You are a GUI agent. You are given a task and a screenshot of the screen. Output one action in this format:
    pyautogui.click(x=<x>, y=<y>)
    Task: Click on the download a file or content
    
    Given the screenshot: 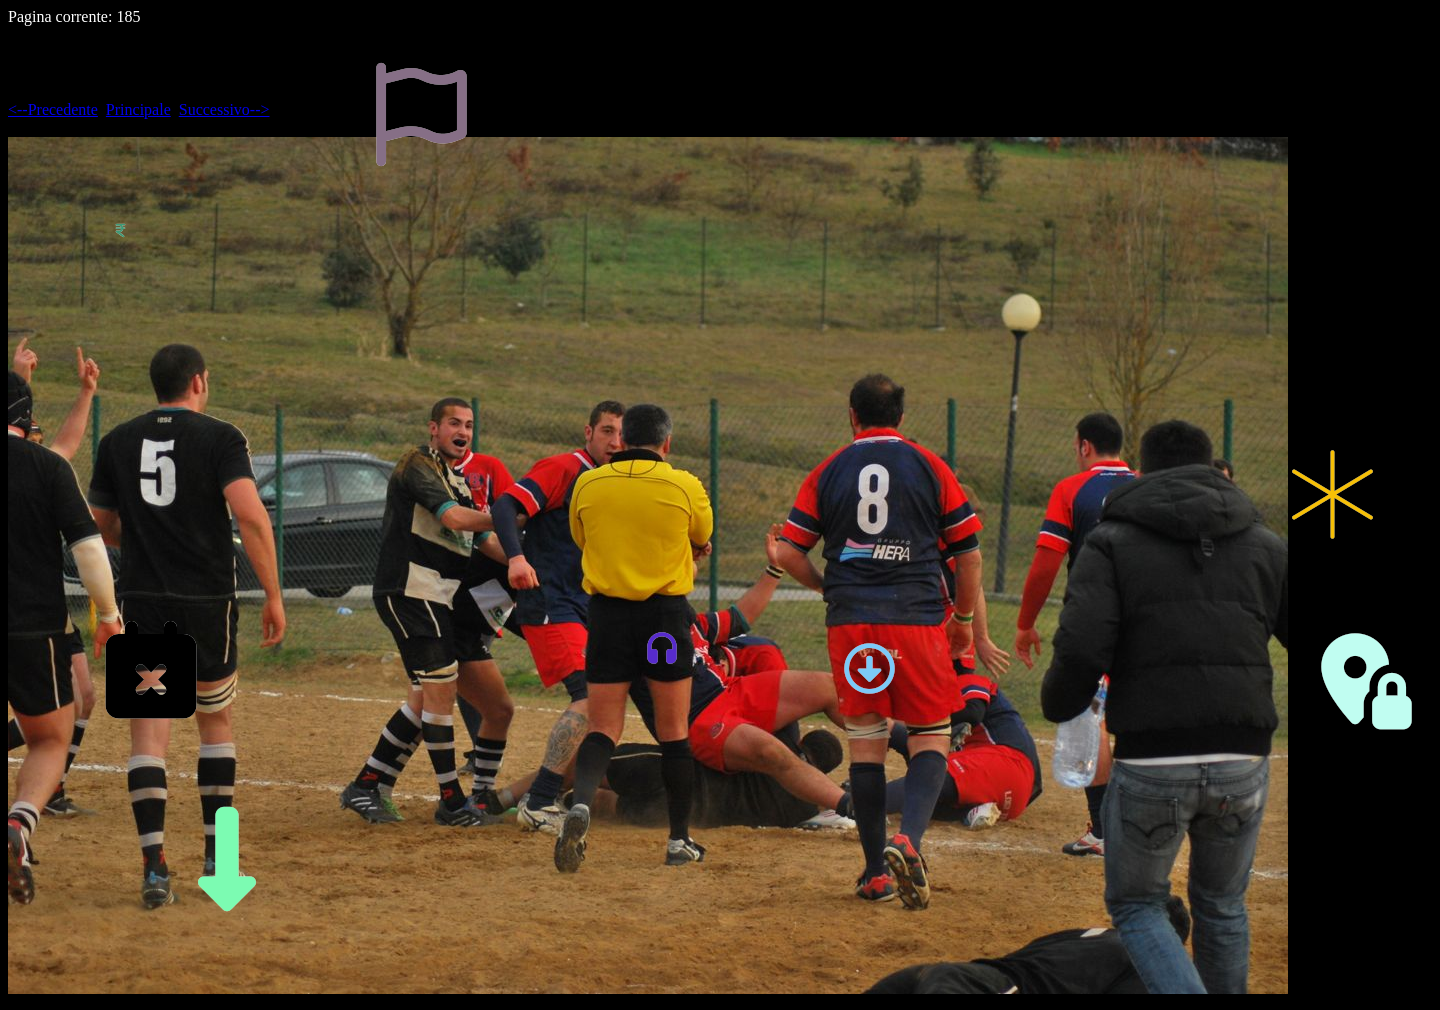 What is the action you would take?
    pyautogui.click(x=869, y=668)
    